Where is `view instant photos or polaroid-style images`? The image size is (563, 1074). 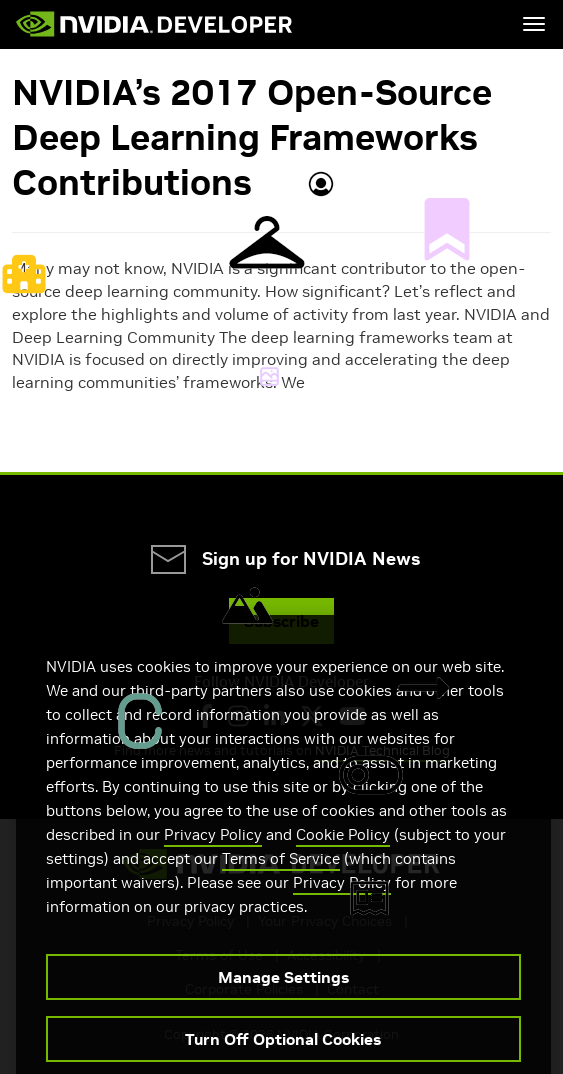
view instant photos or polaroid-style images is located at coordinates (269, 376).